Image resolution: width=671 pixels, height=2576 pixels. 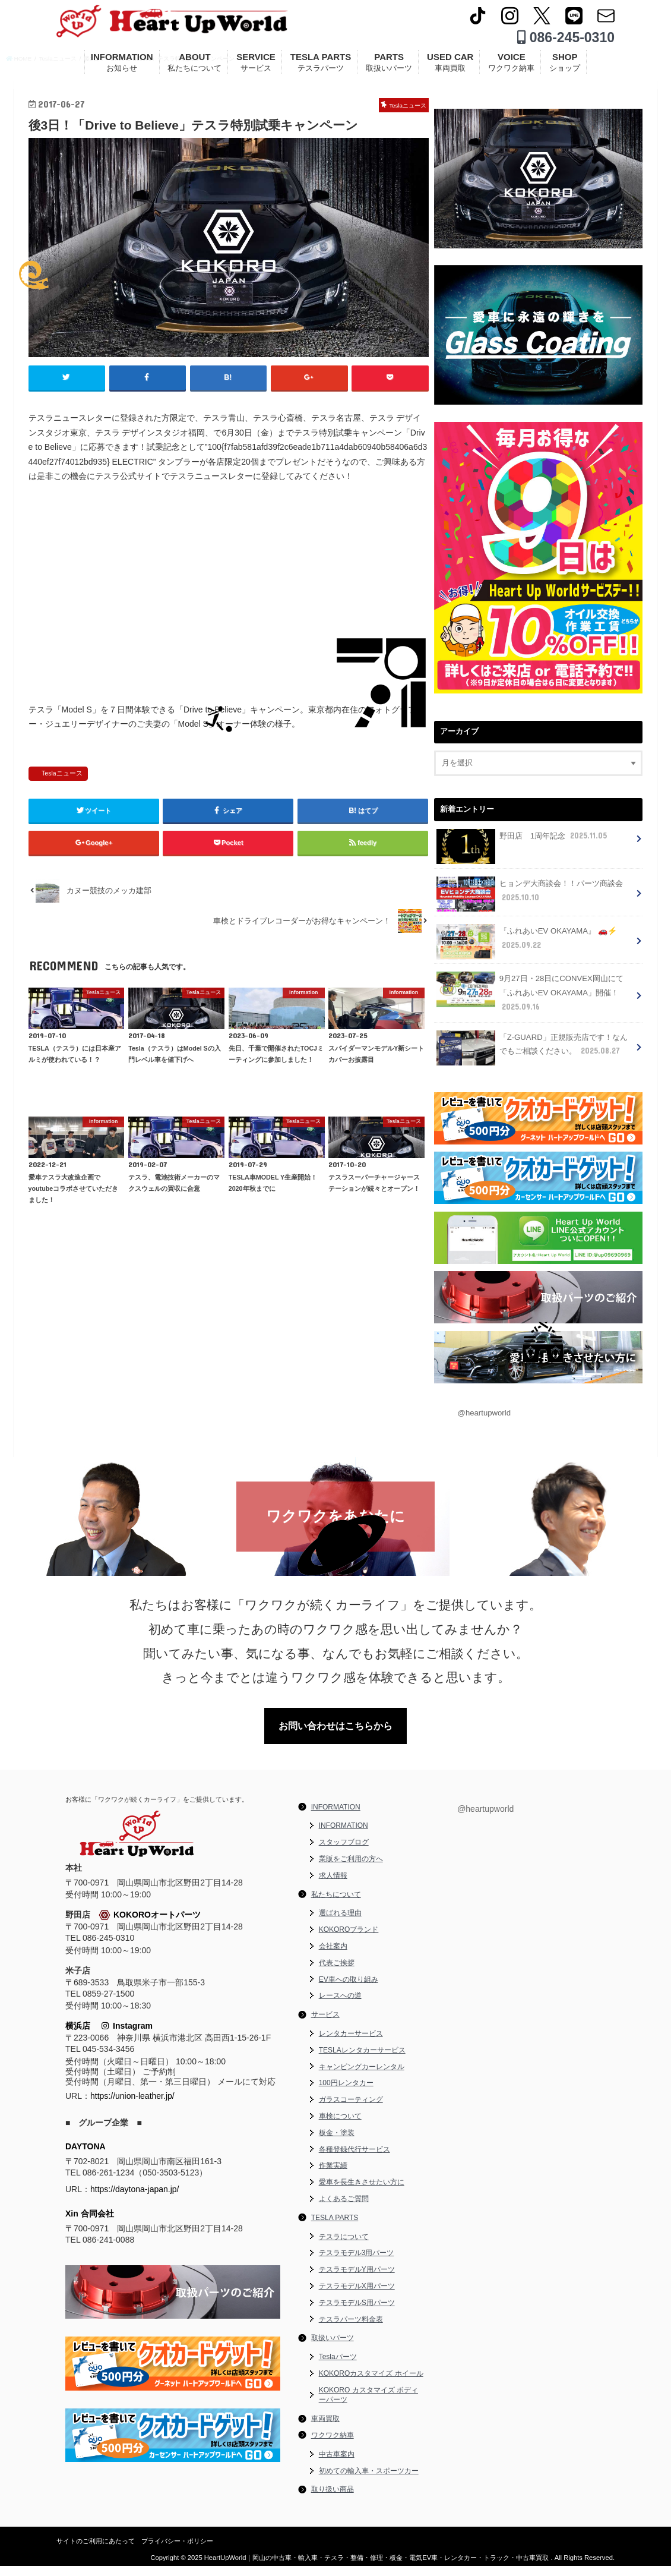 What do you see at coordinates (381, 683) in the screenshot?
I see `access billiards or pool game` at bounding box center [381, 683].